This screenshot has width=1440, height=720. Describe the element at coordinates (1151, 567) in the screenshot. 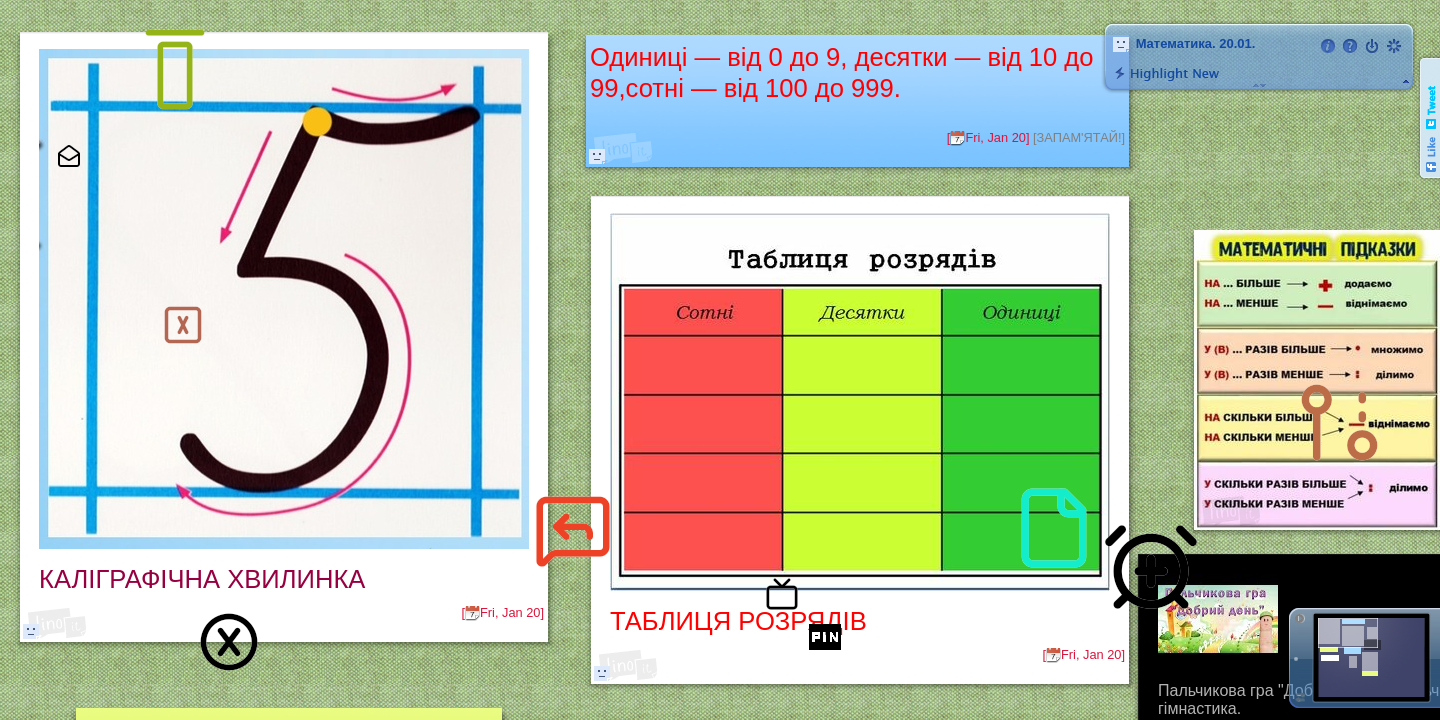

I see `add a new alarm` at that location.